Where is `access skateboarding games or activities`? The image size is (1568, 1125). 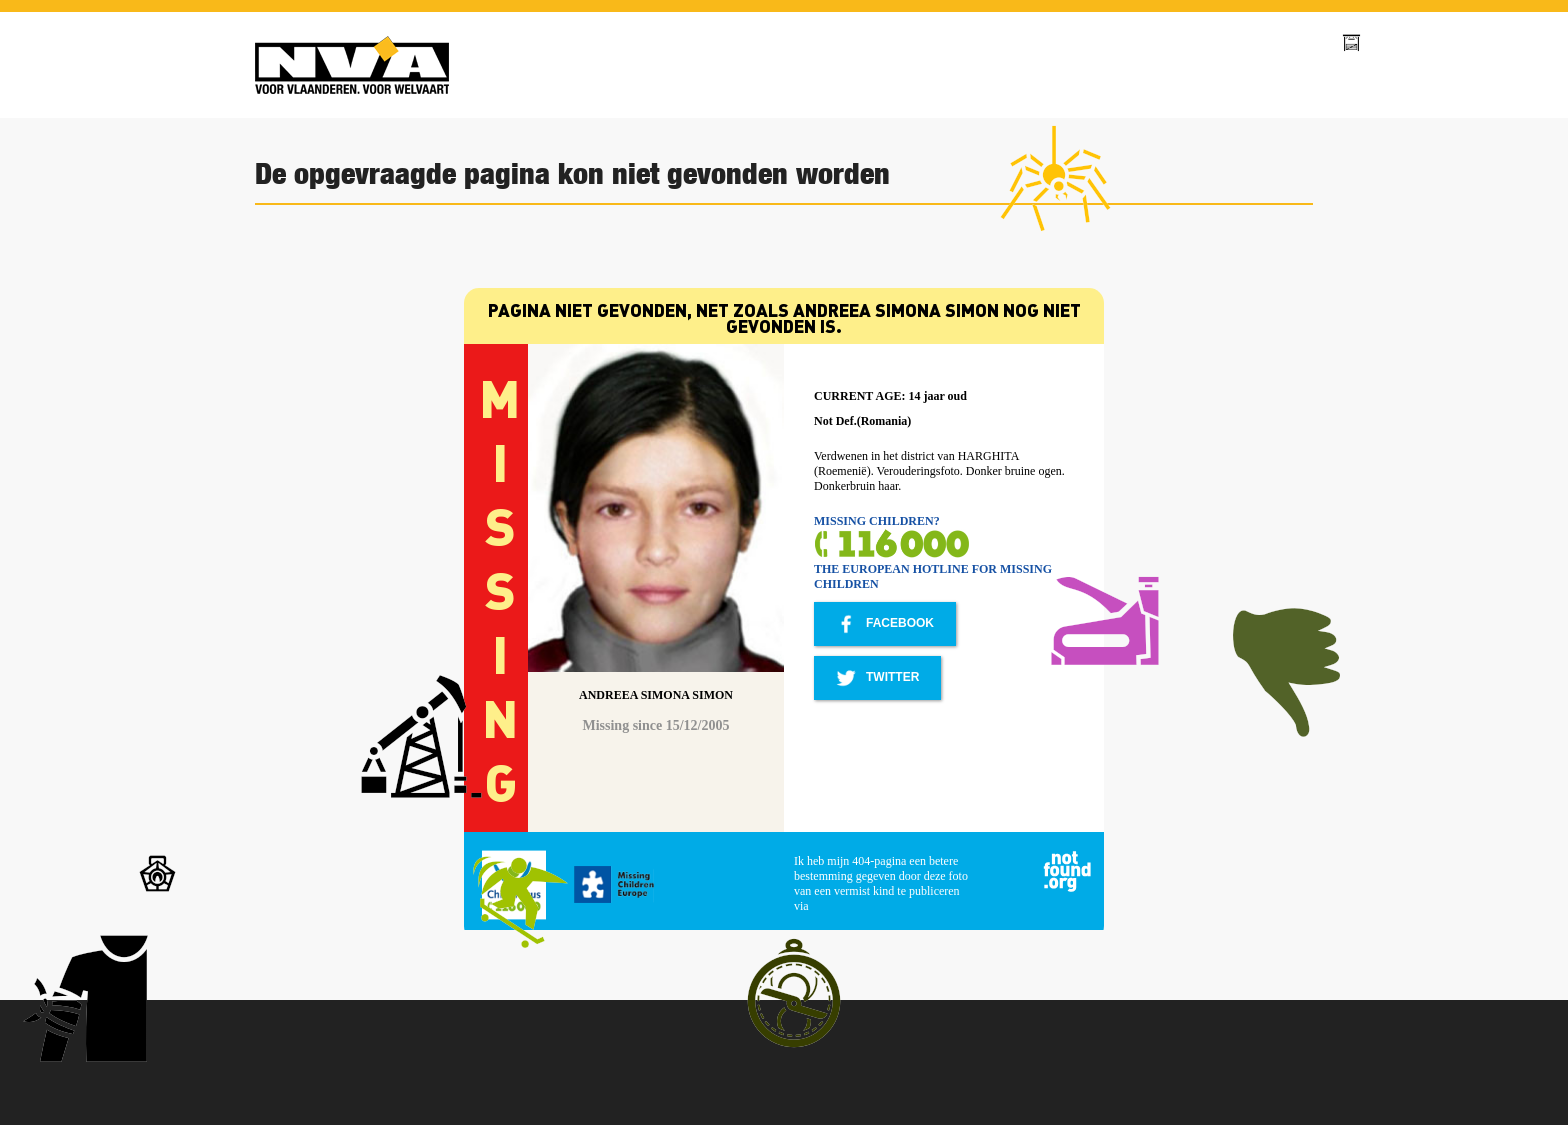
access skateboarding games or activities is located at coordinates (521, 903).